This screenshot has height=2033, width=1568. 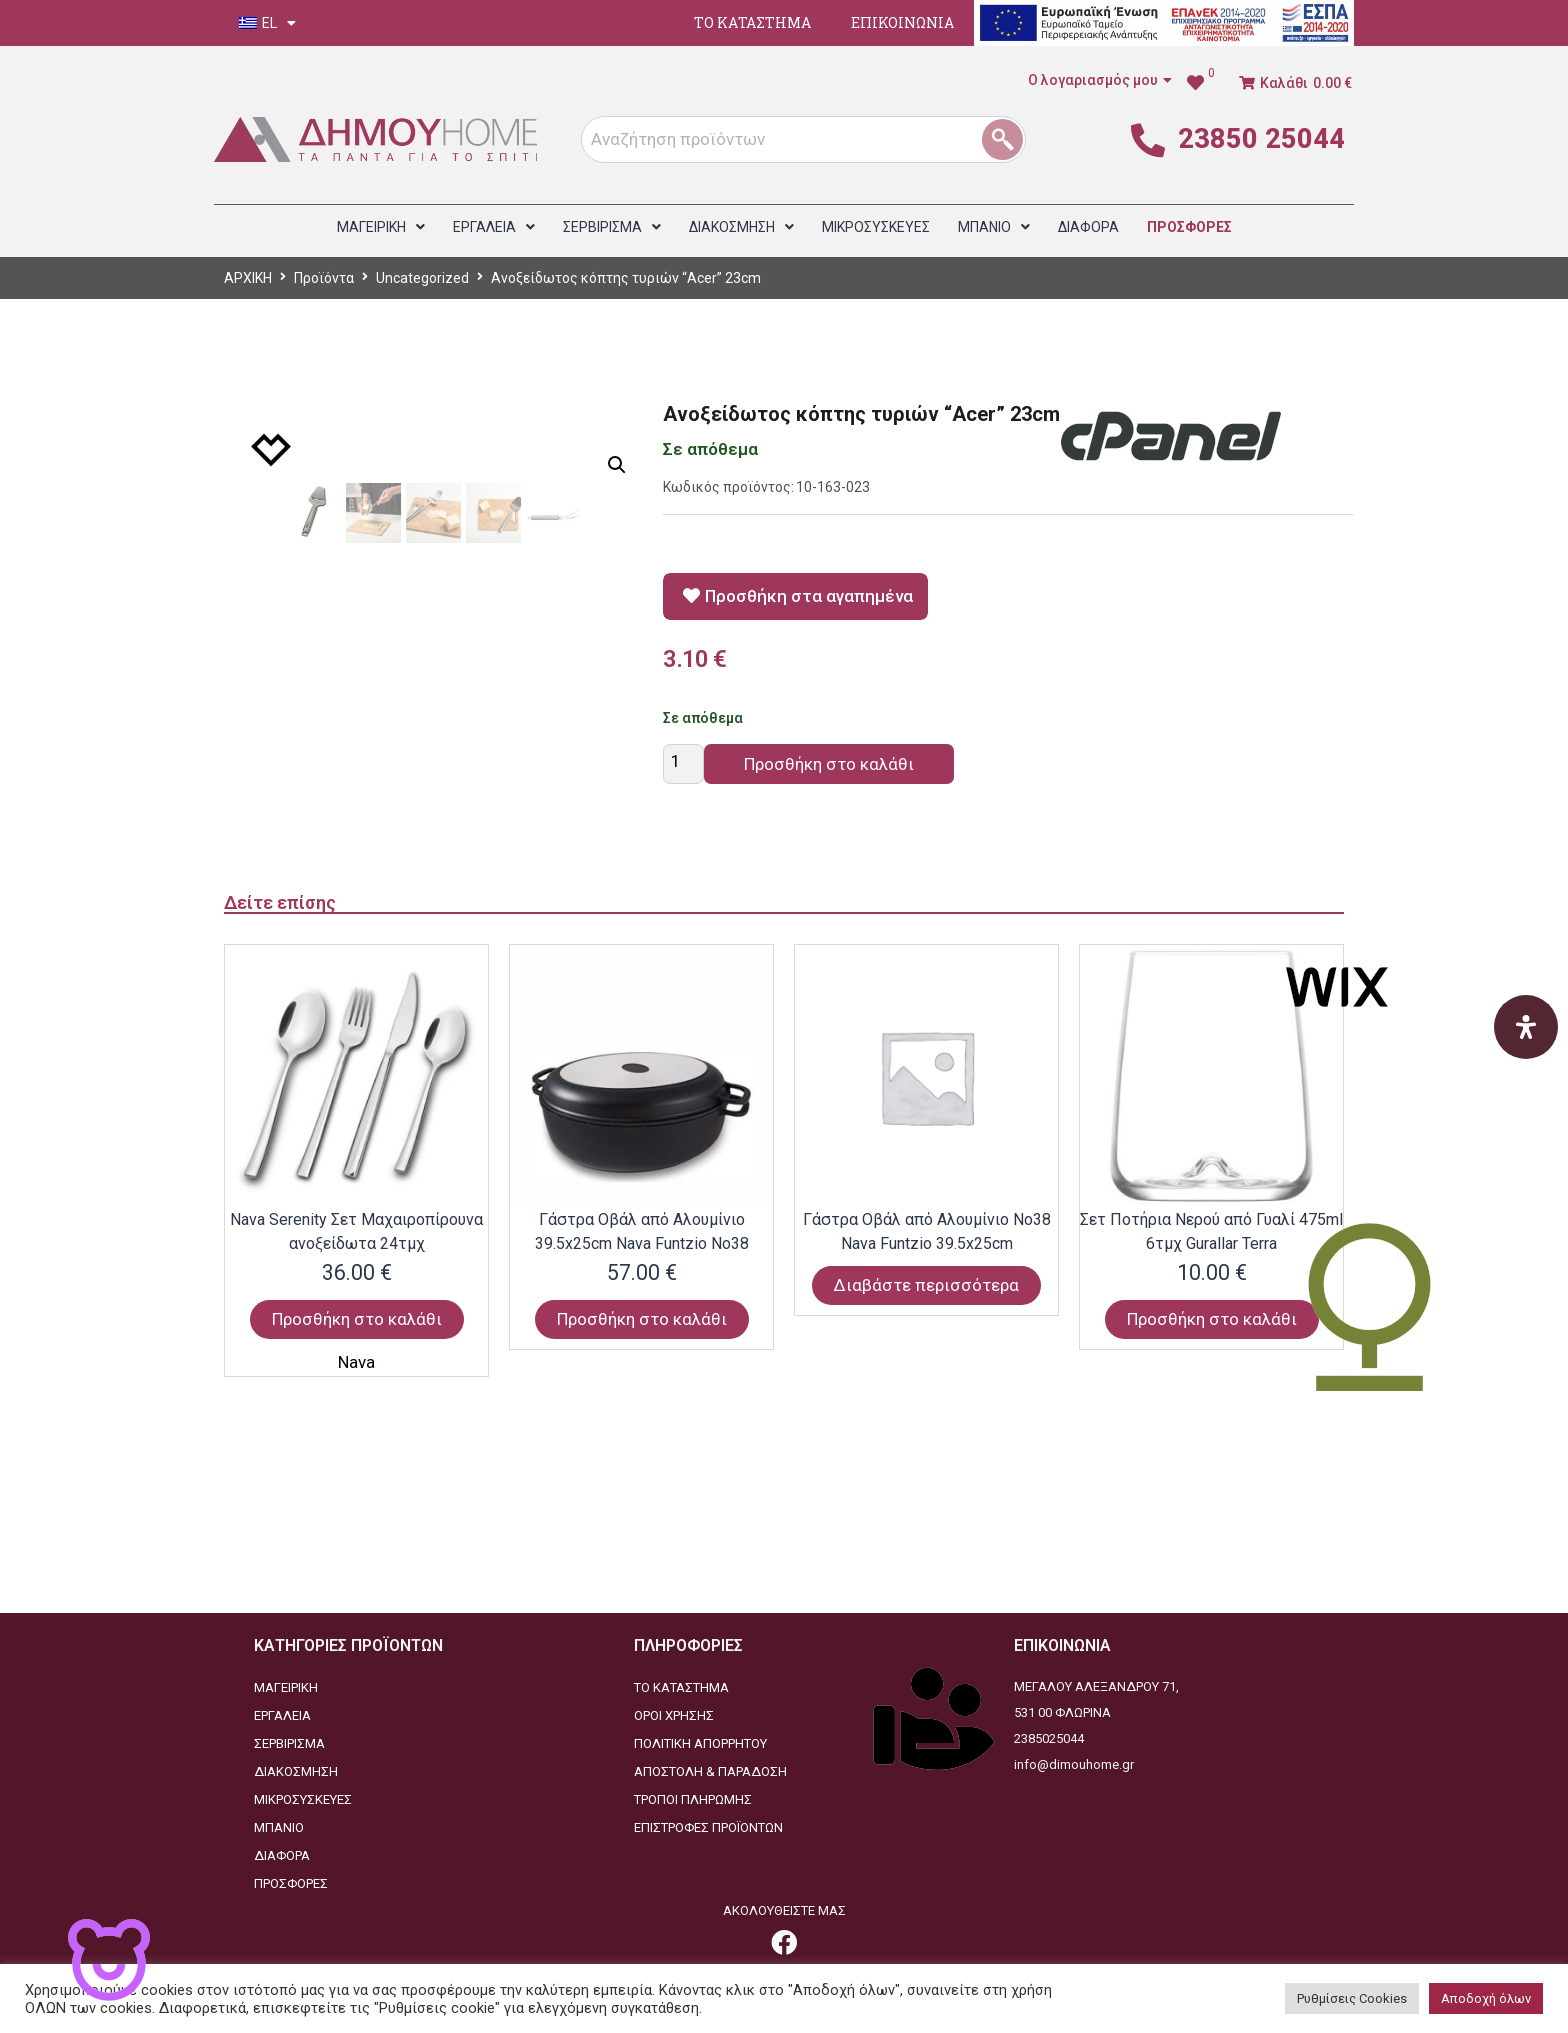 I want to click on access cPanel web hosting control panel, so click(x=1171, y=436).